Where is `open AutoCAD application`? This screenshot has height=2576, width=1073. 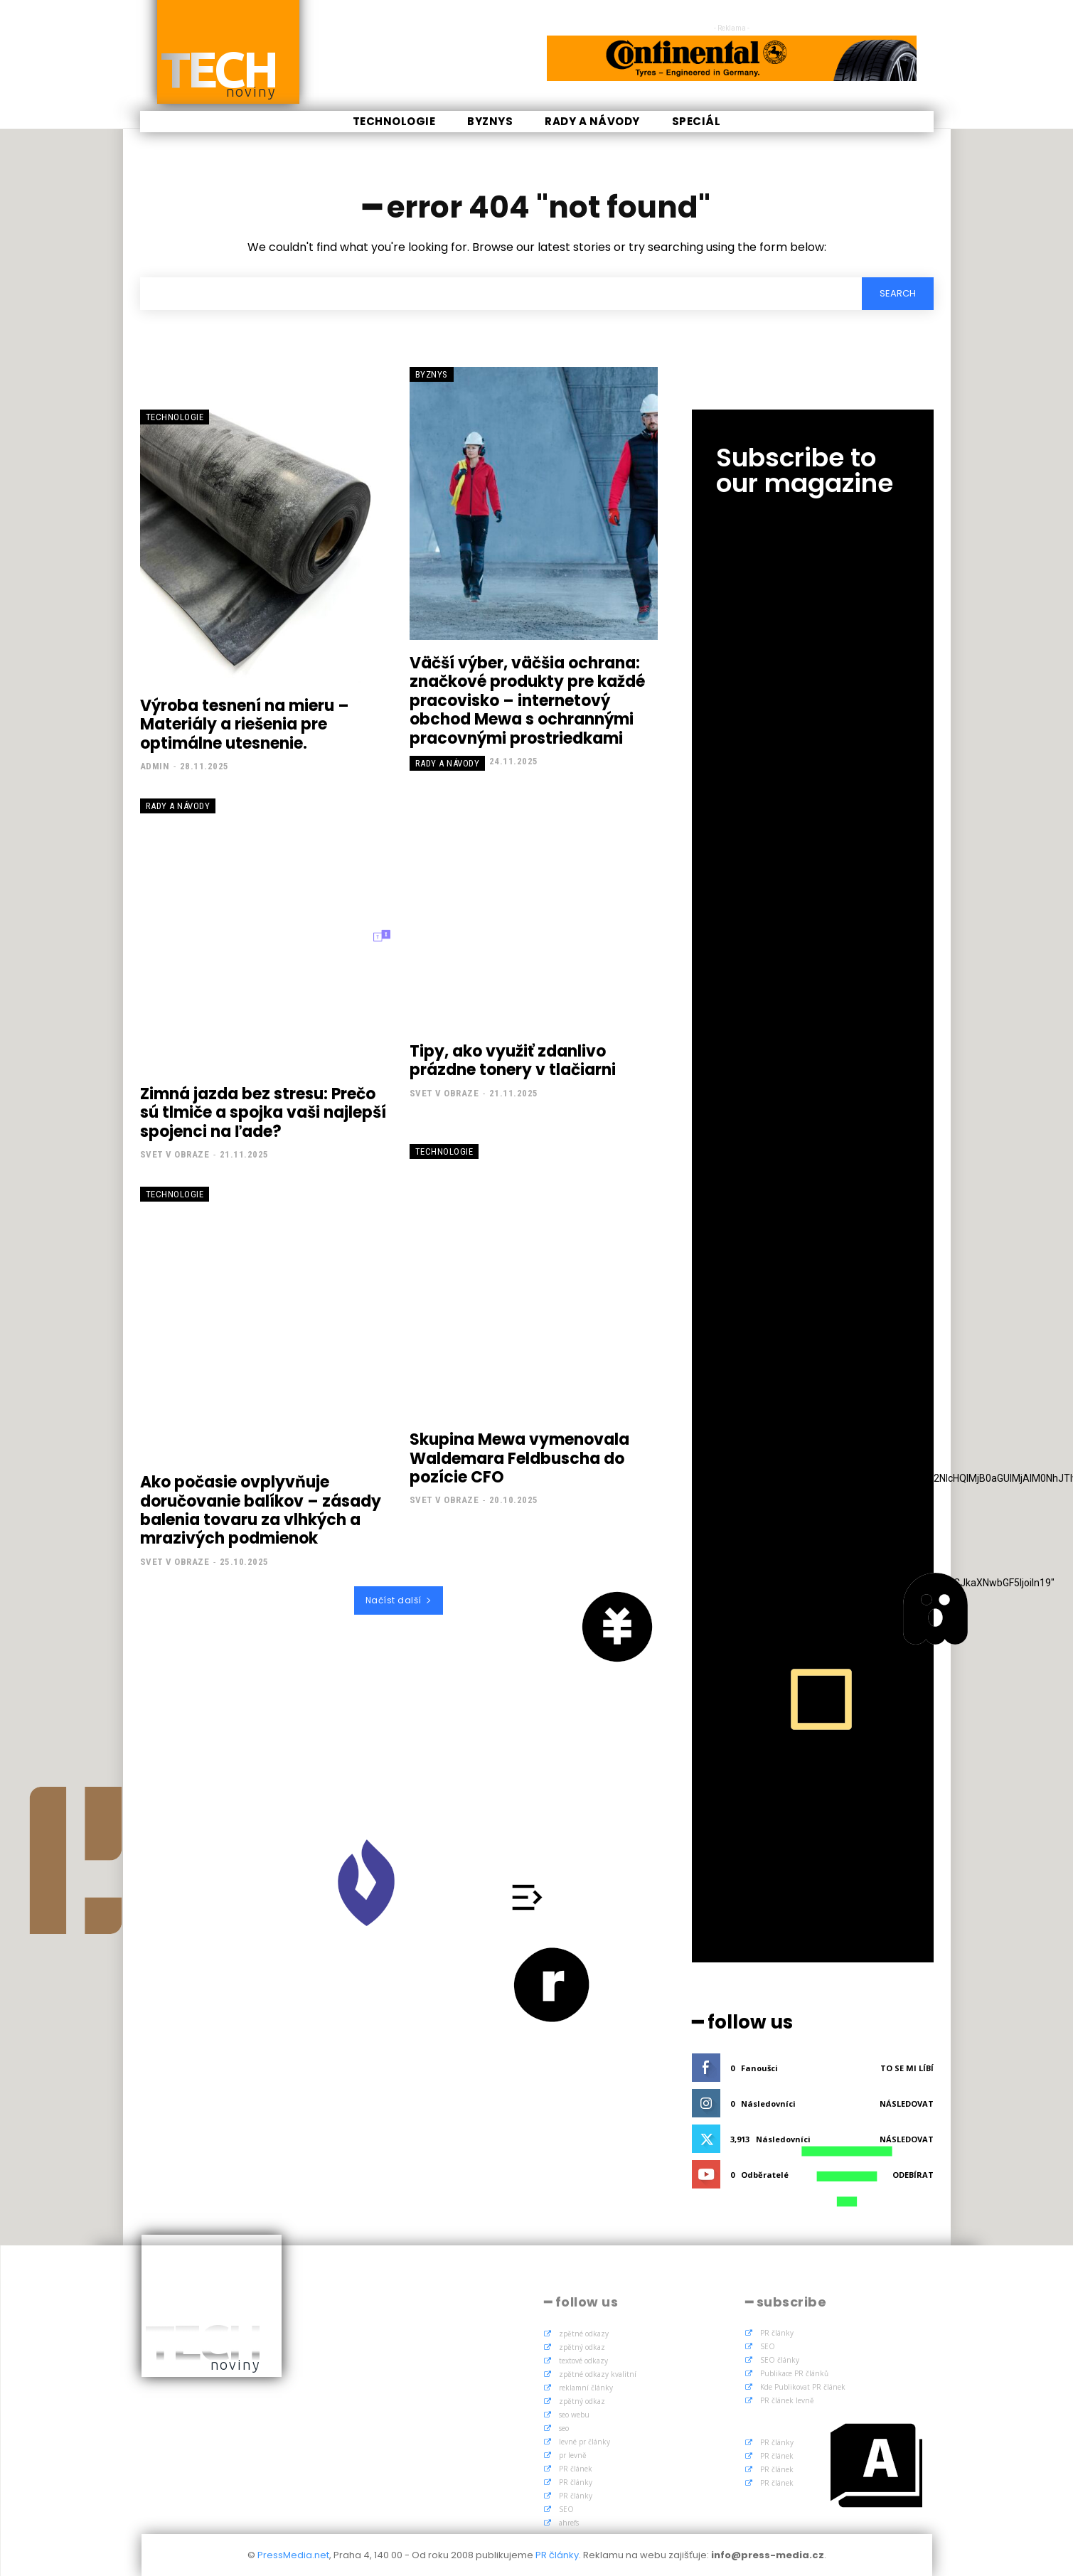 open AutoCAD application is located at coordinates (876, 2465).